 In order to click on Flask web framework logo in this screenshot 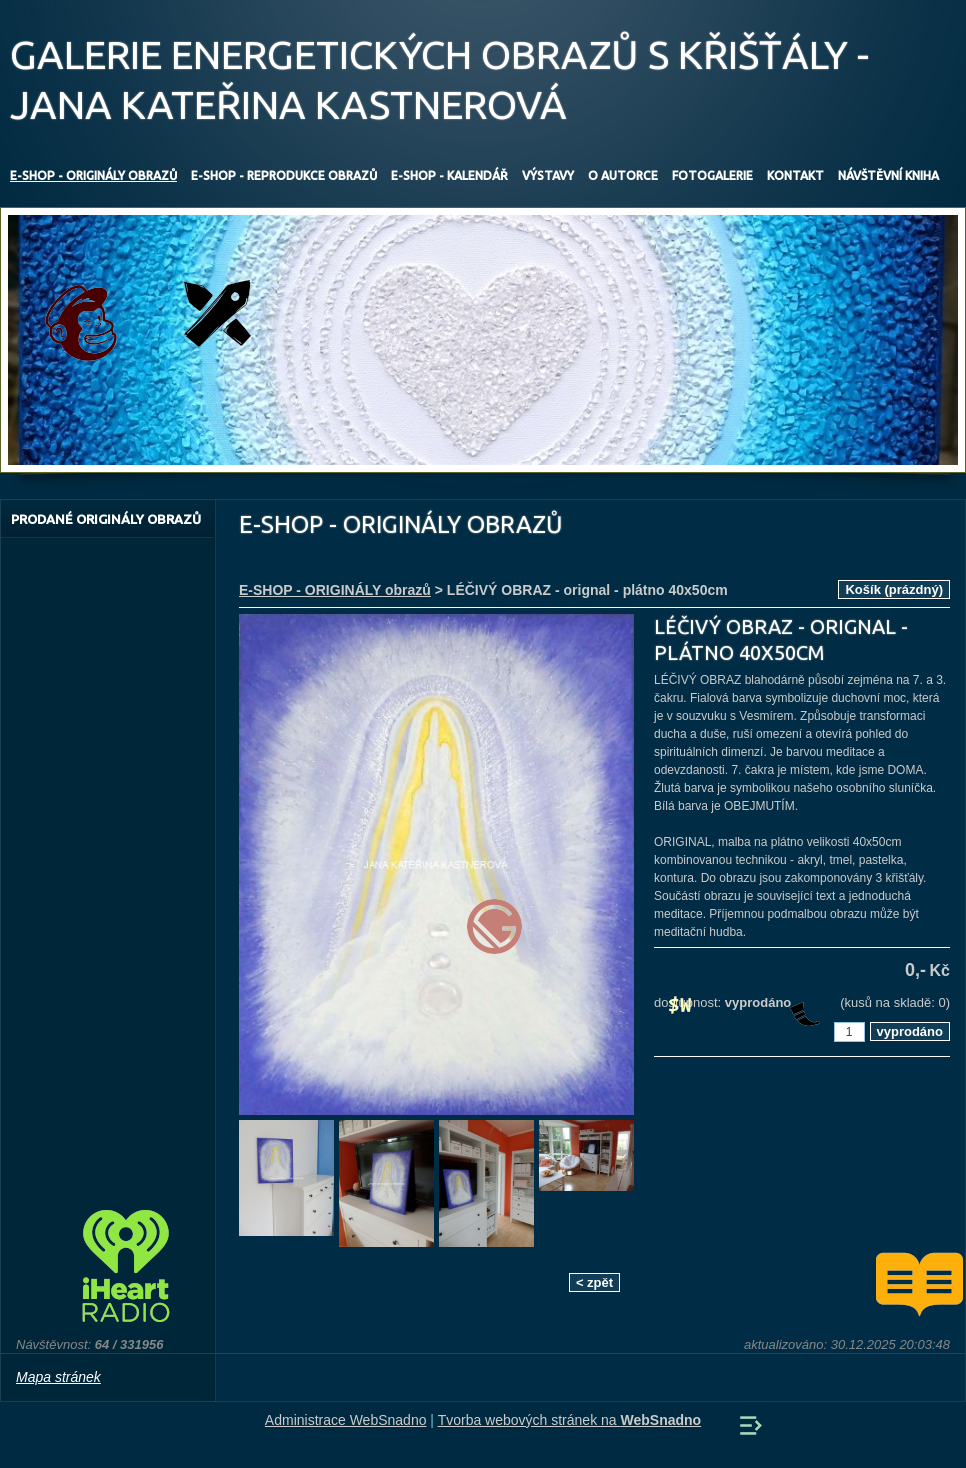, I will do `click(805, 1014)`.